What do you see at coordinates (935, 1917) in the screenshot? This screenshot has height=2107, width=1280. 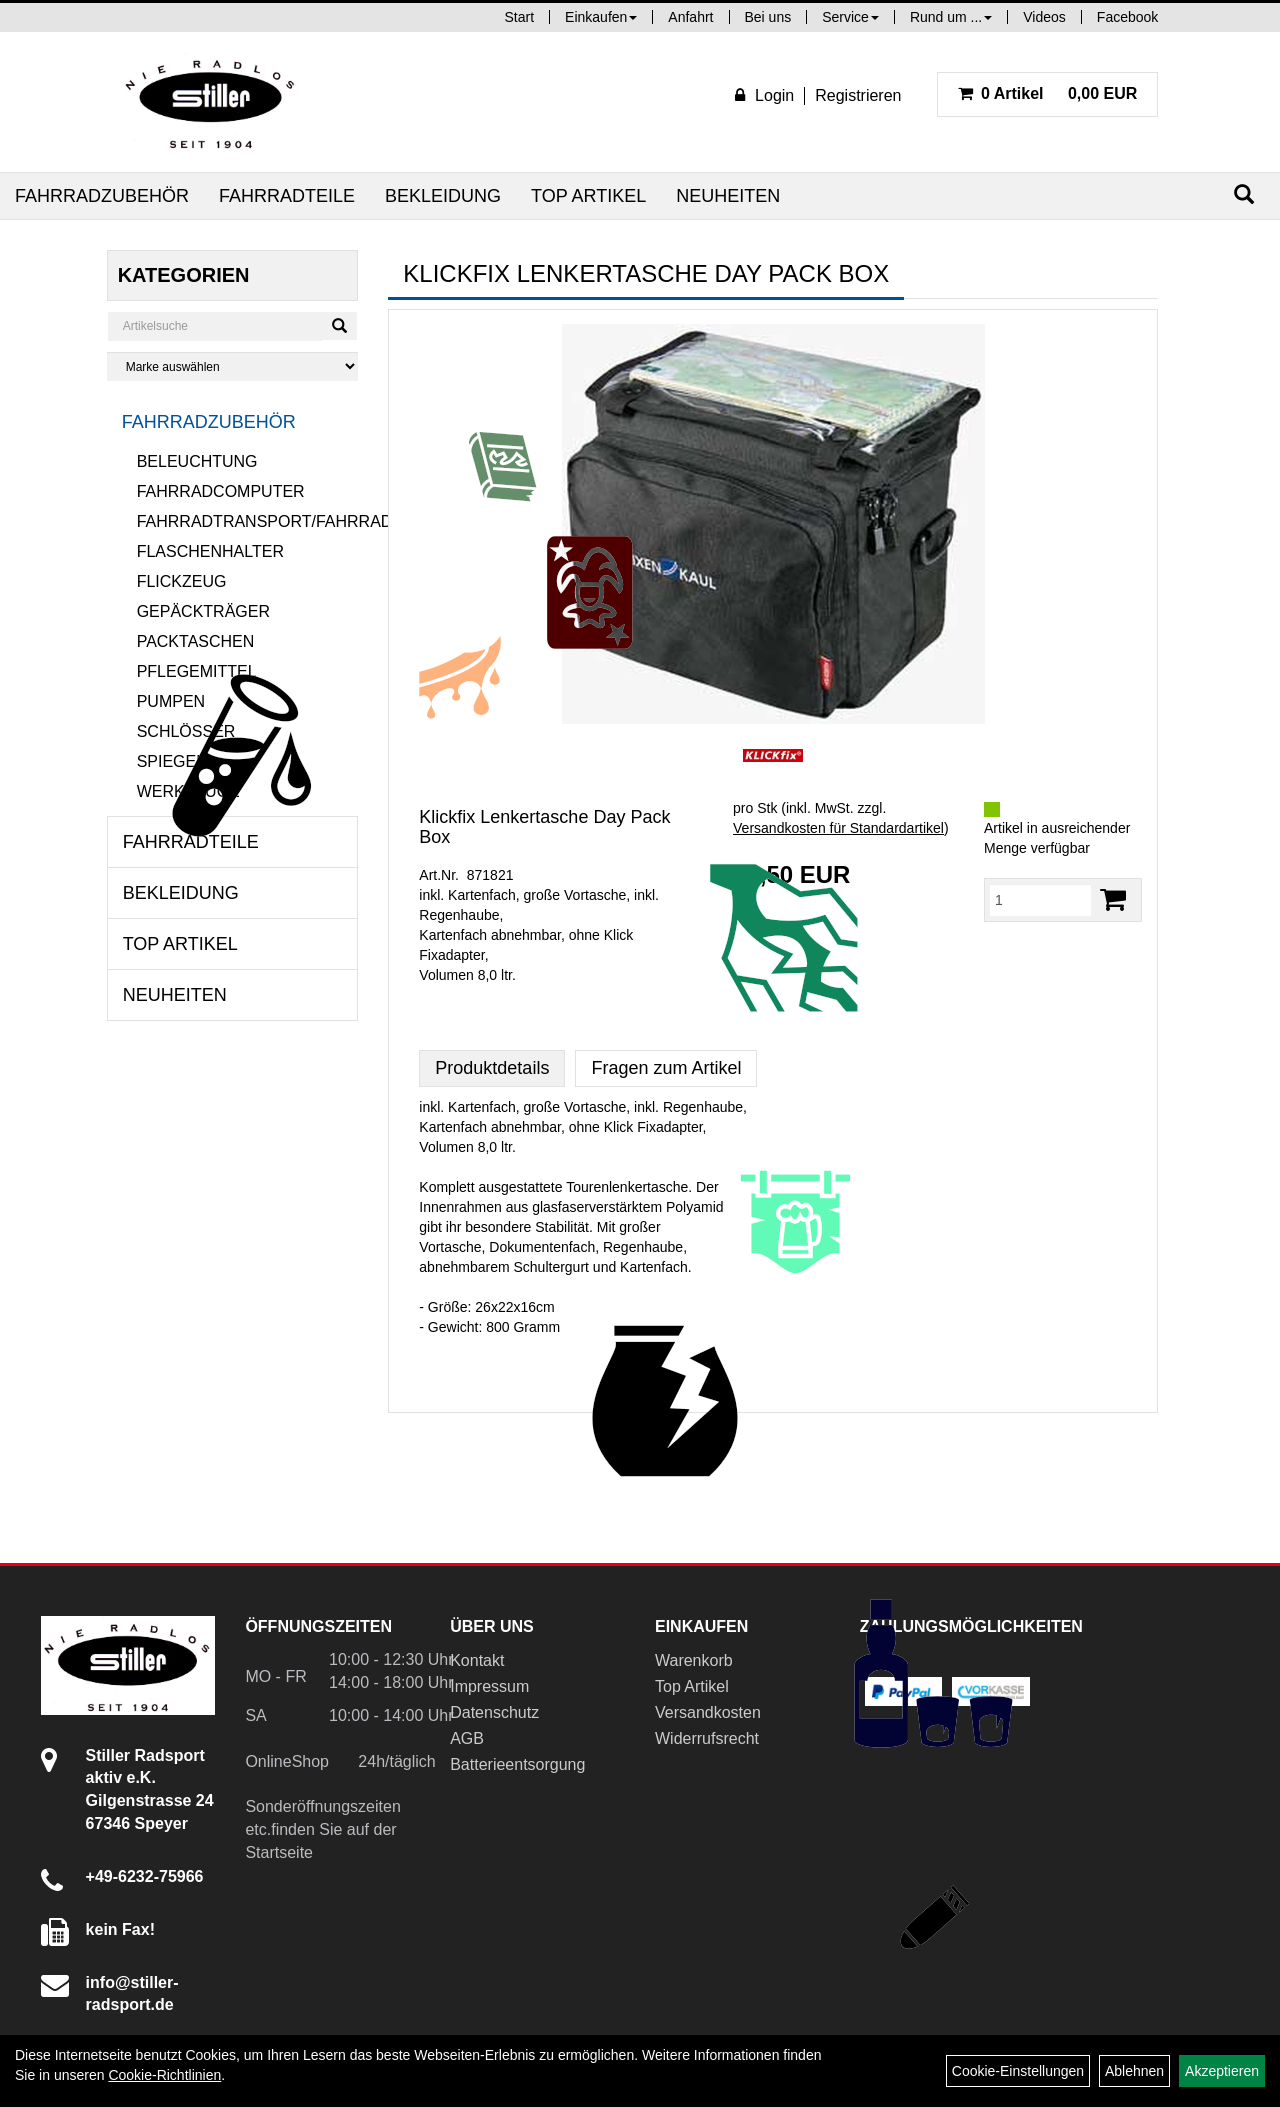 I see `ammunition or weaponry item in a game inventory` at bounding box center [935, 1917].